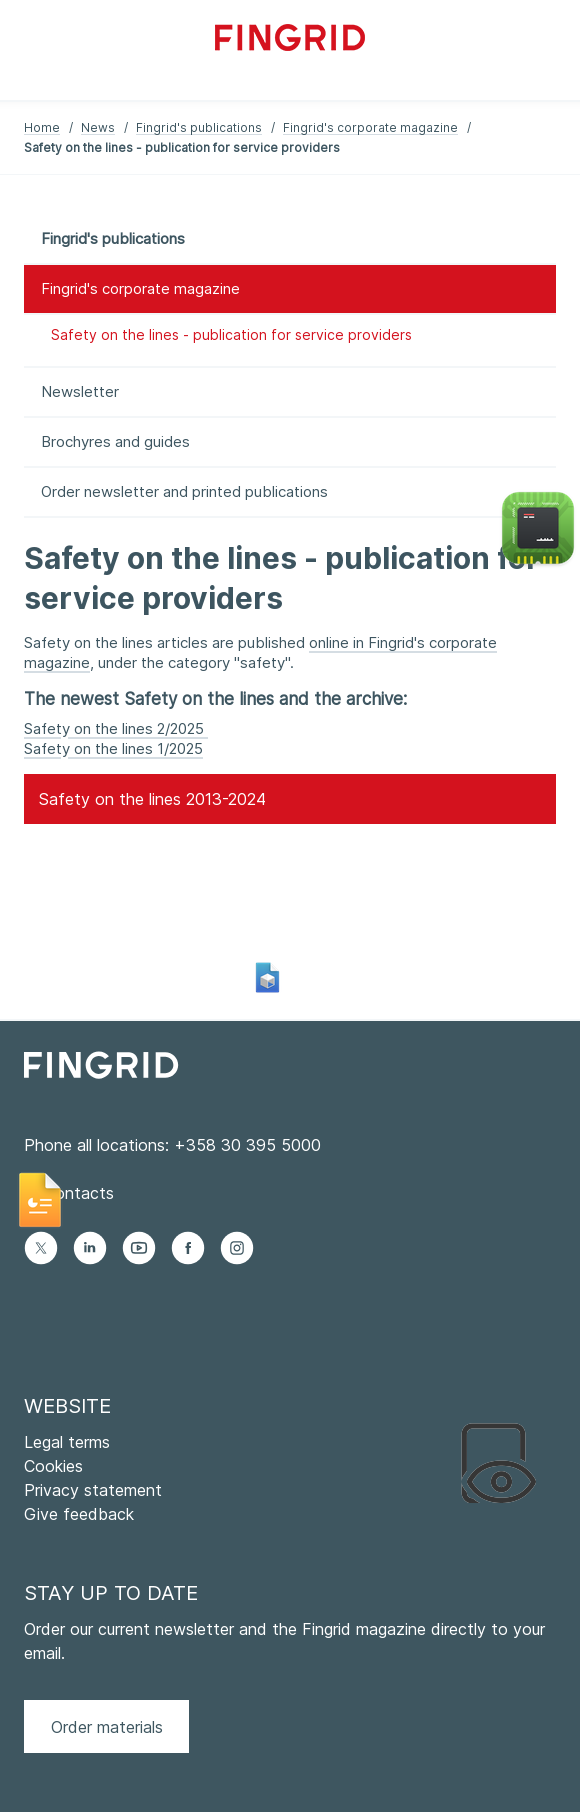 The image size is (580, 1812). Describe the element at coordinates (267, 977) in the screenshot. I see `flatpak application reference file` at that location.